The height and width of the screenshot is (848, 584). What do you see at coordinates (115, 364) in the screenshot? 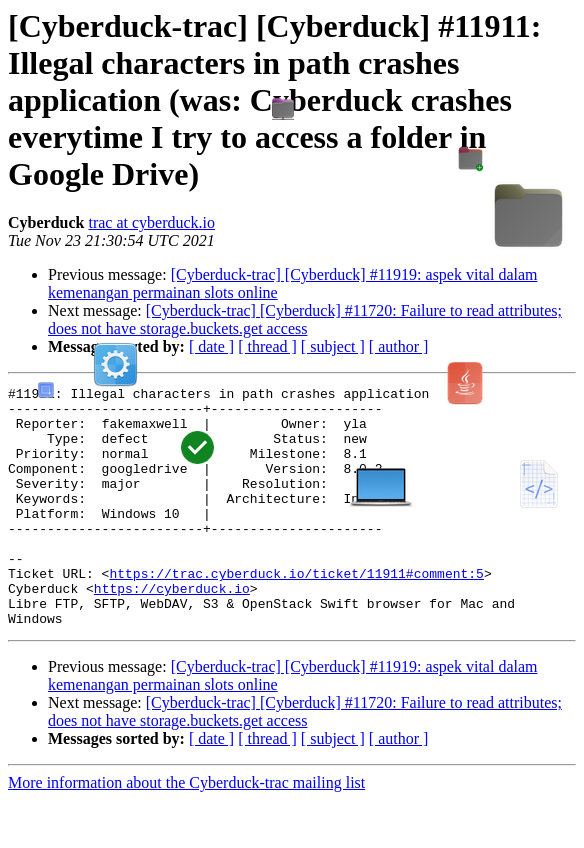
I see `ms-dos executable file type indicator` at bounding box center [115, 364].